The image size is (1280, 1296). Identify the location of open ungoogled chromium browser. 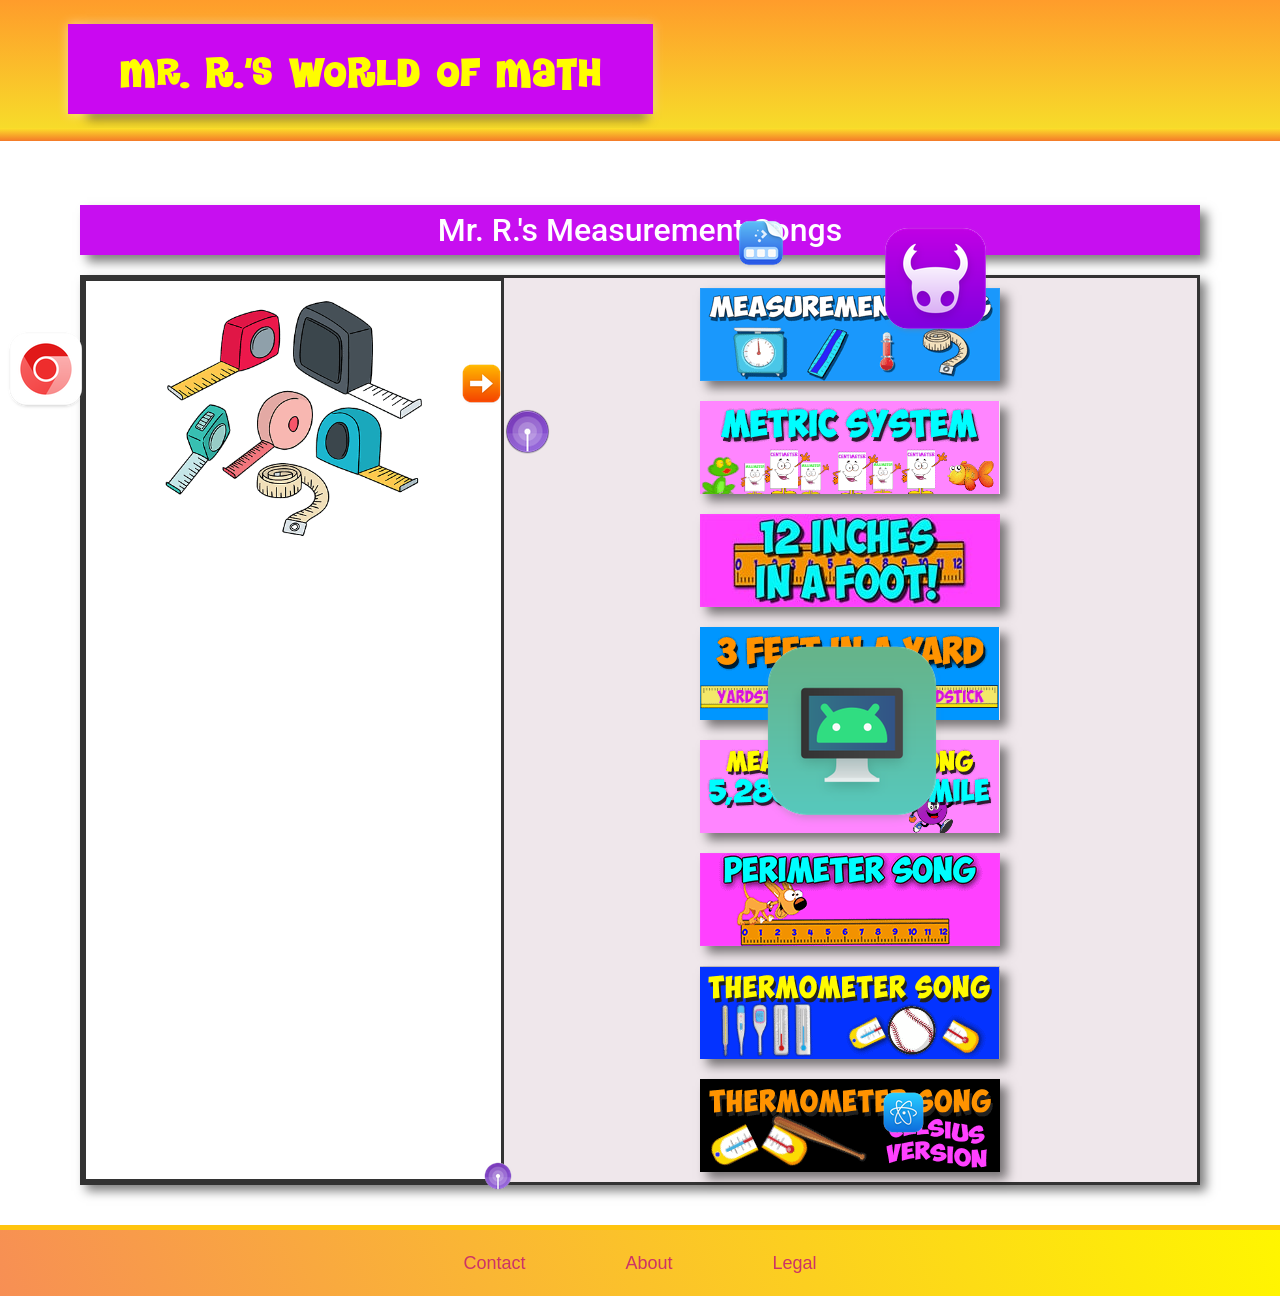
(46, 369).